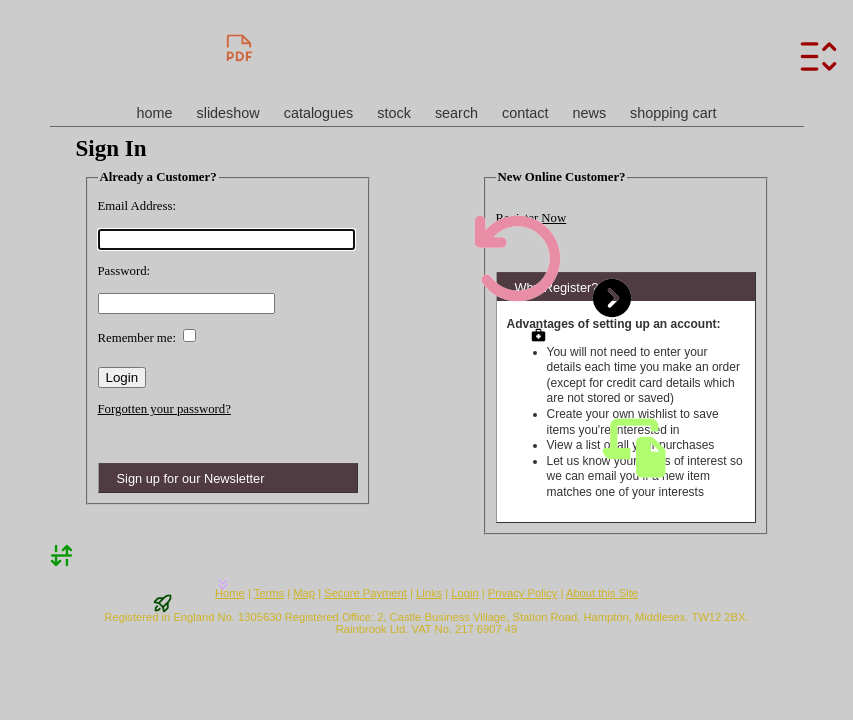 Image resolution: width=853 pixels, height=720 pixels. I want to click on view or open a PDF document, so click(239, 49).